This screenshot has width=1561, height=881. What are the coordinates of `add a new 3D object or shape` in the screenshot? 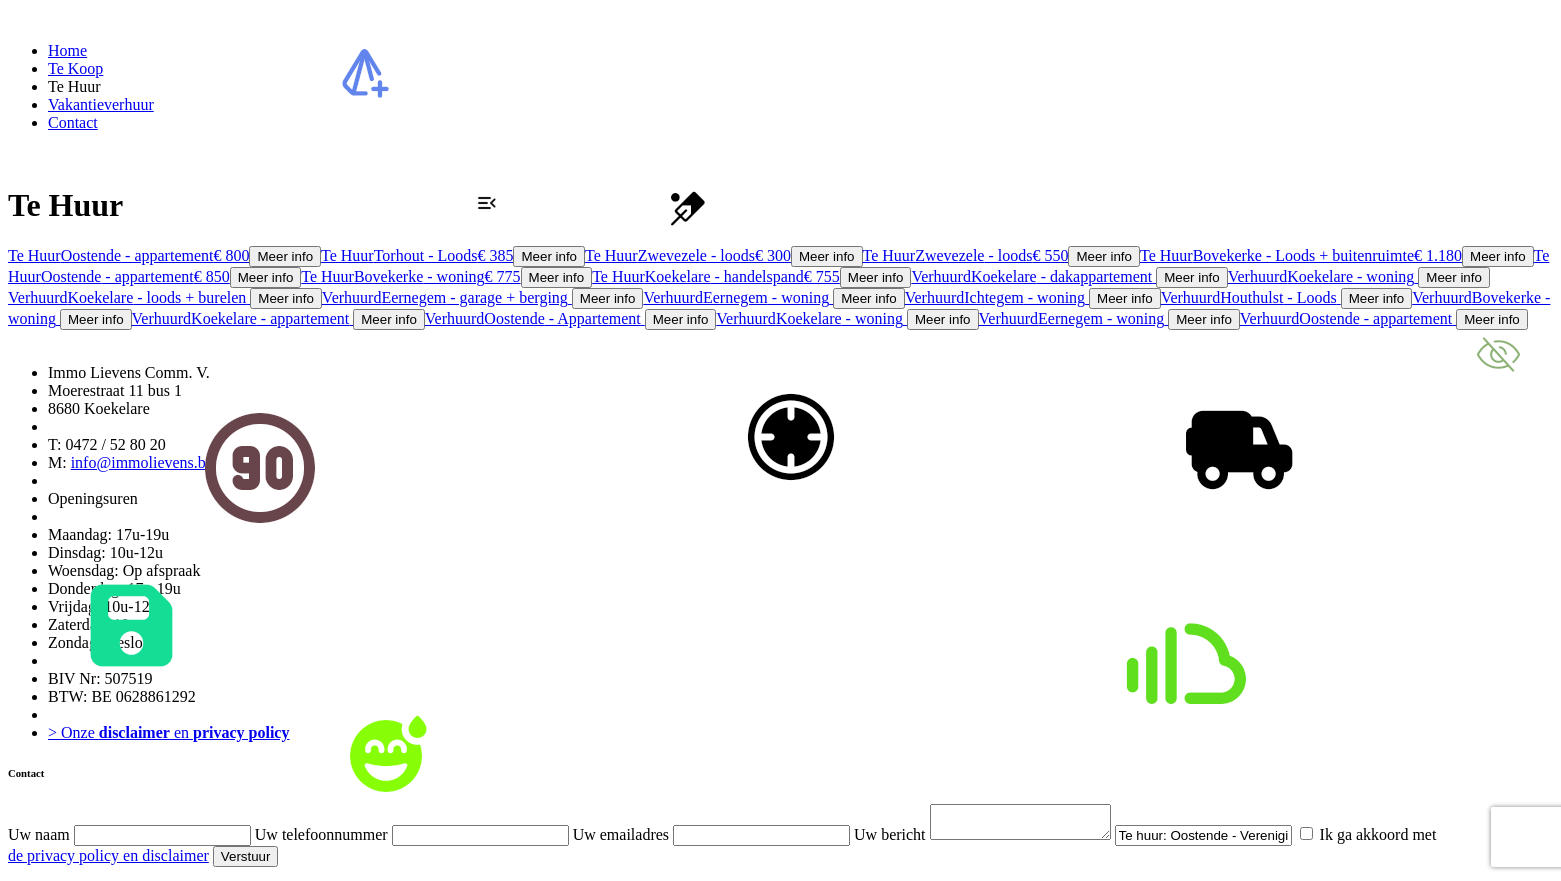 It's located at (364, 73).